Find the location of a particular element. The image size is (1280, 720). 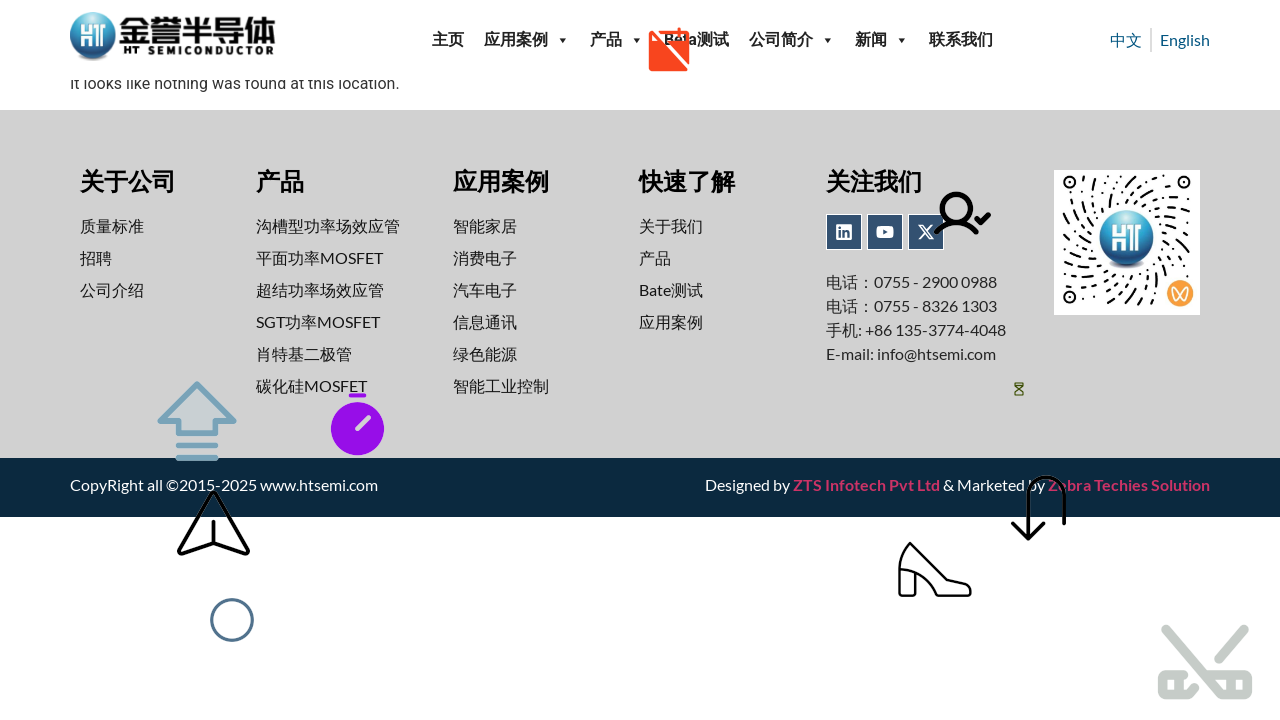

upload multiple files or items is located at coordinates (197, 424).